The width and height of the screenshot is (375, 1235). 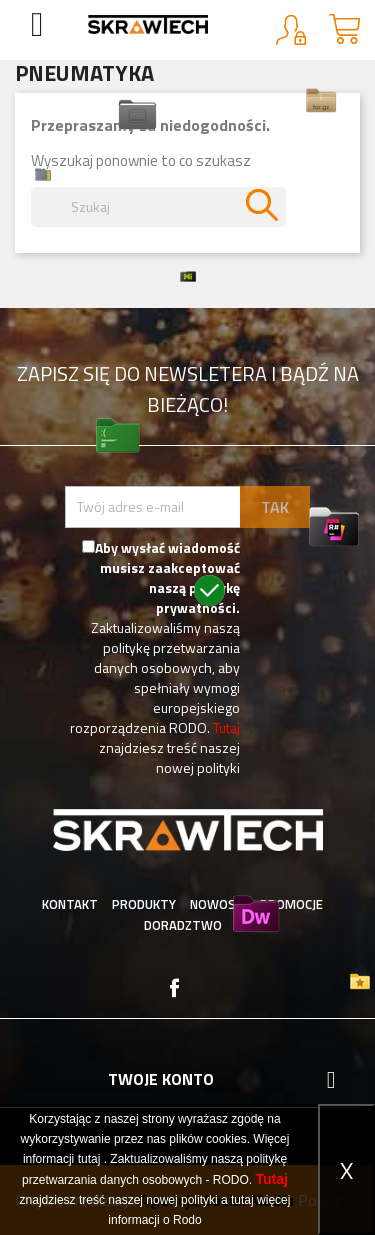 I want to click on folder containing tar.gz compressed archive files, so click(x=321, y=101).